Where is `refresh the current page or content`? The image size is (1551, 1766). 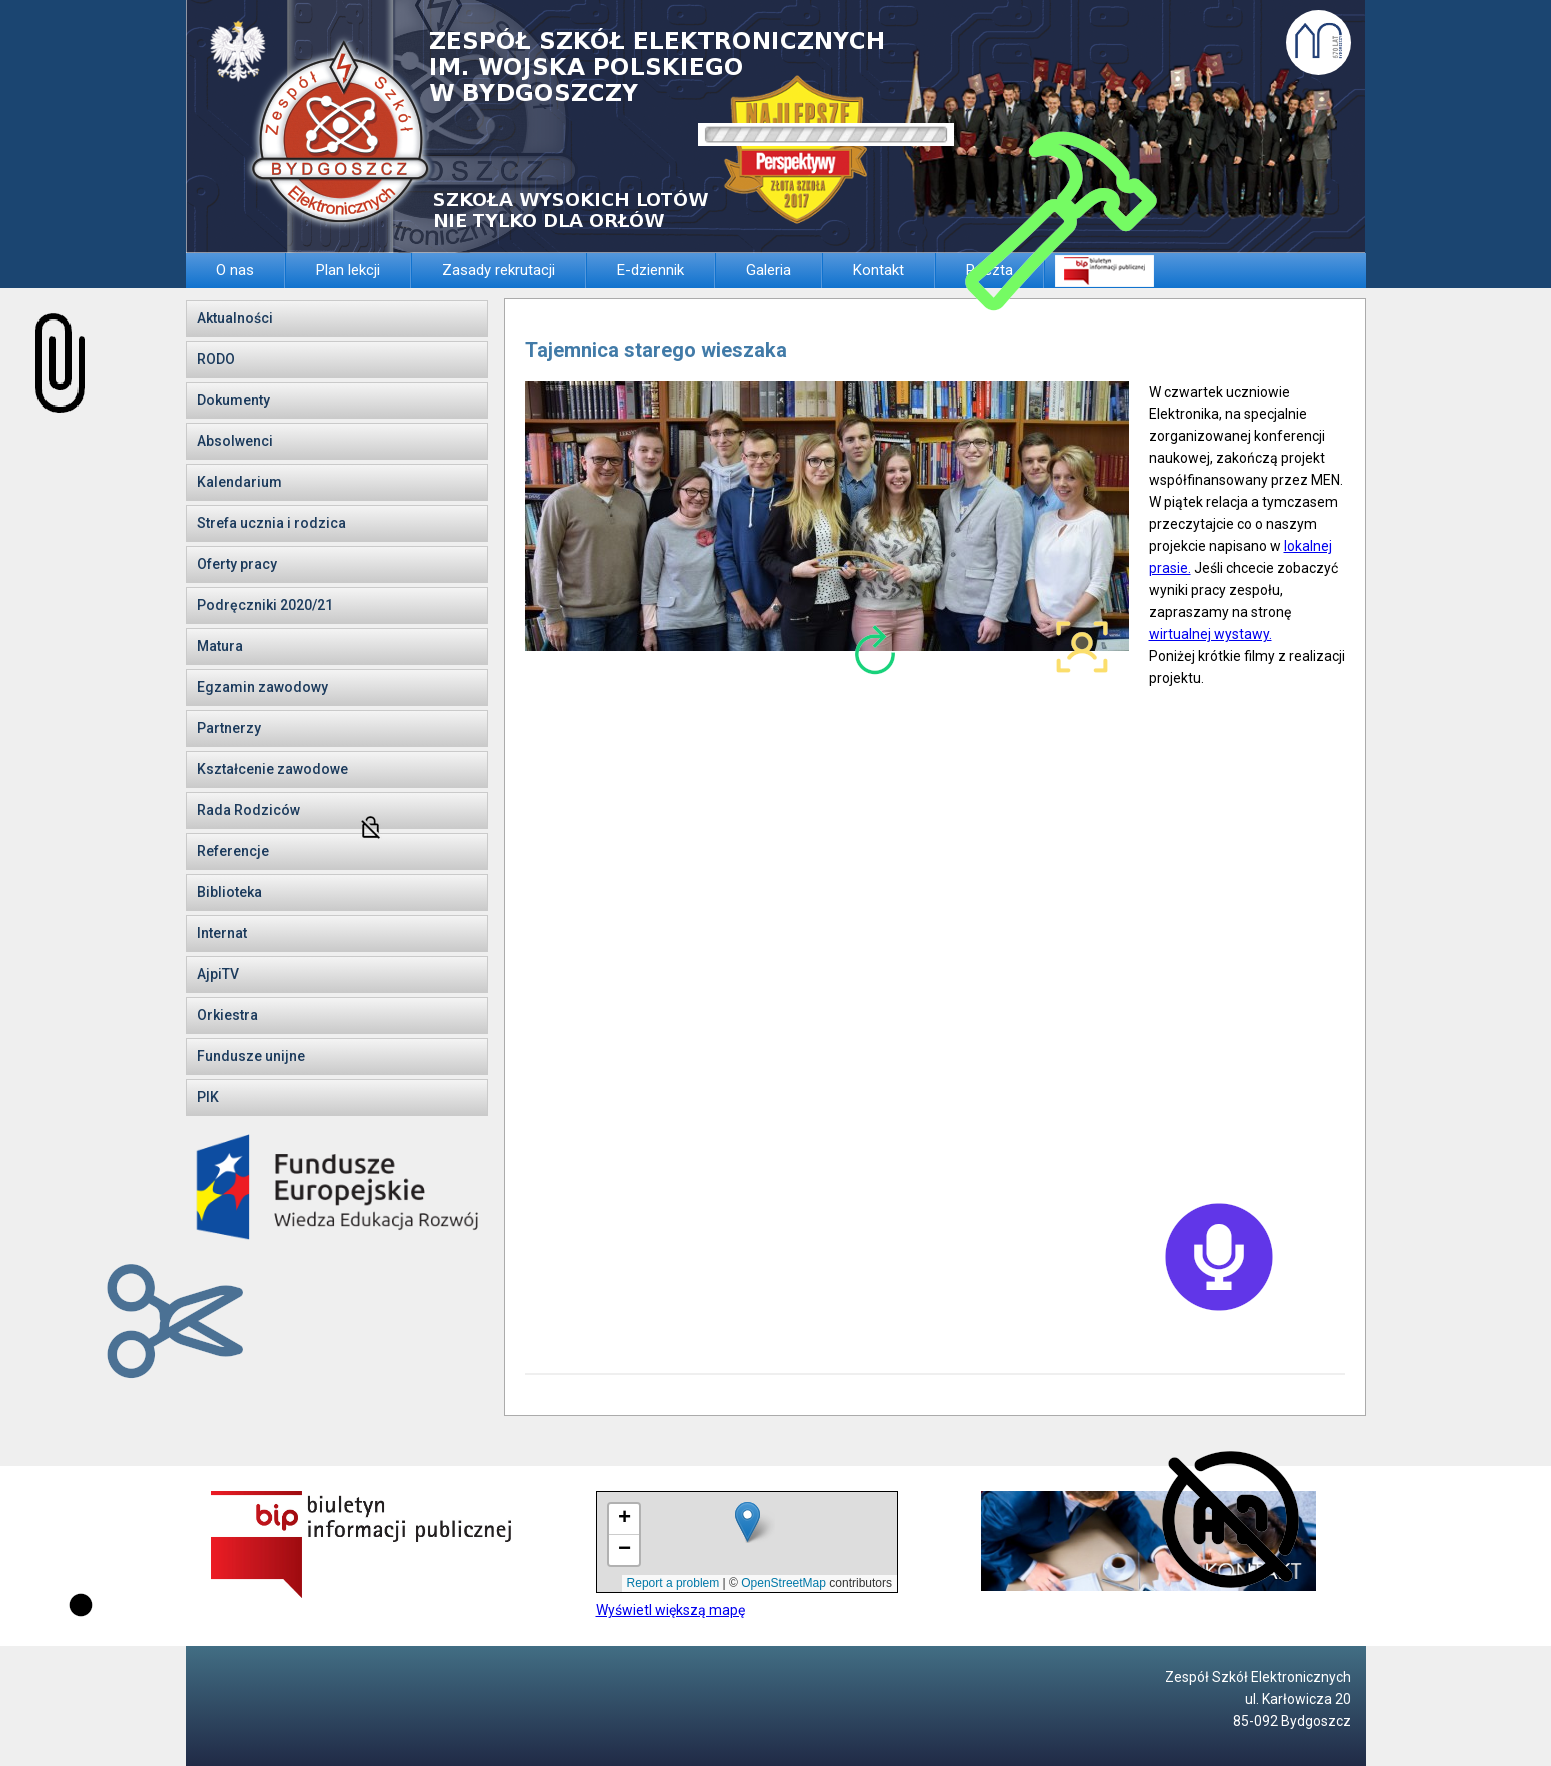
refresh the current page or content is located at coordinates (875, 650).